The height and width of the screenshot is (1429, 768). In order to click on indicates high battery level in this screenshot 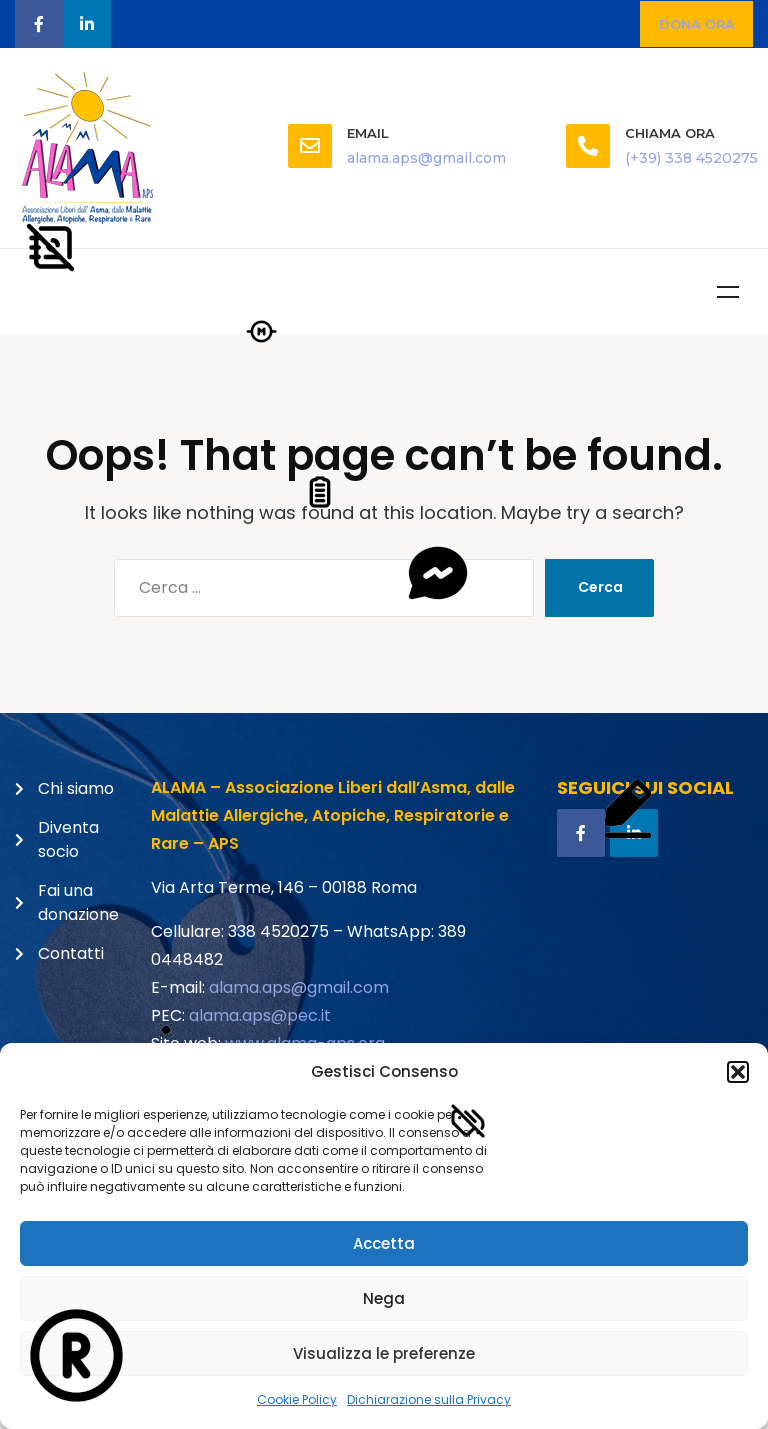, I will do `click(320, 492)`.